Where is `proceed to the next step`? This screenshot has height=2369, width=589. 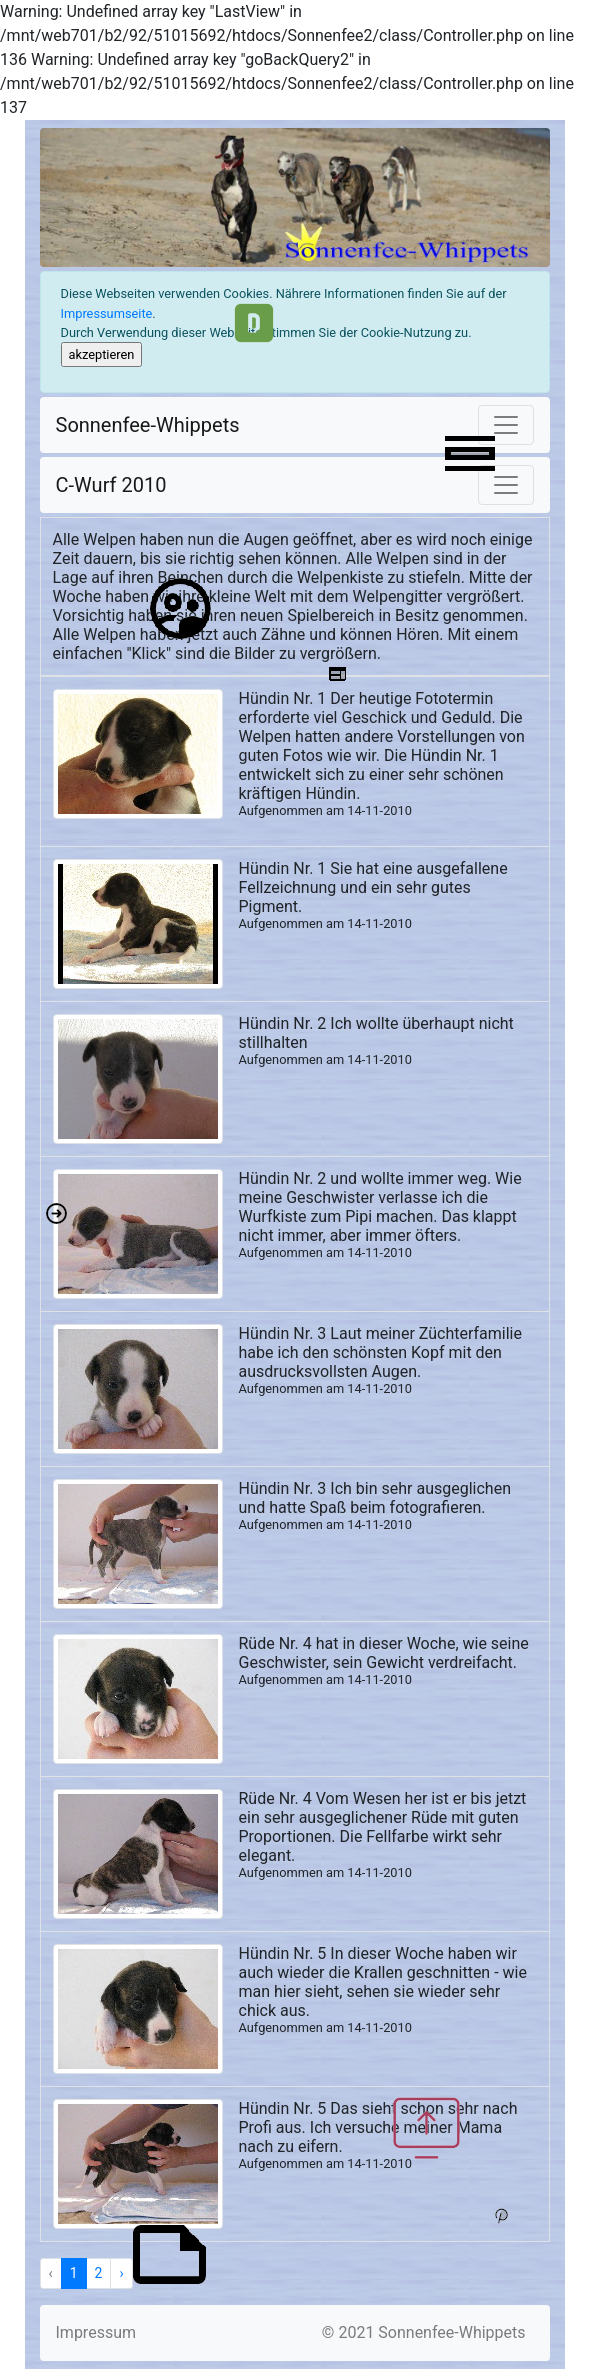
proceed to the next step is located at coordinates (56, 1213).